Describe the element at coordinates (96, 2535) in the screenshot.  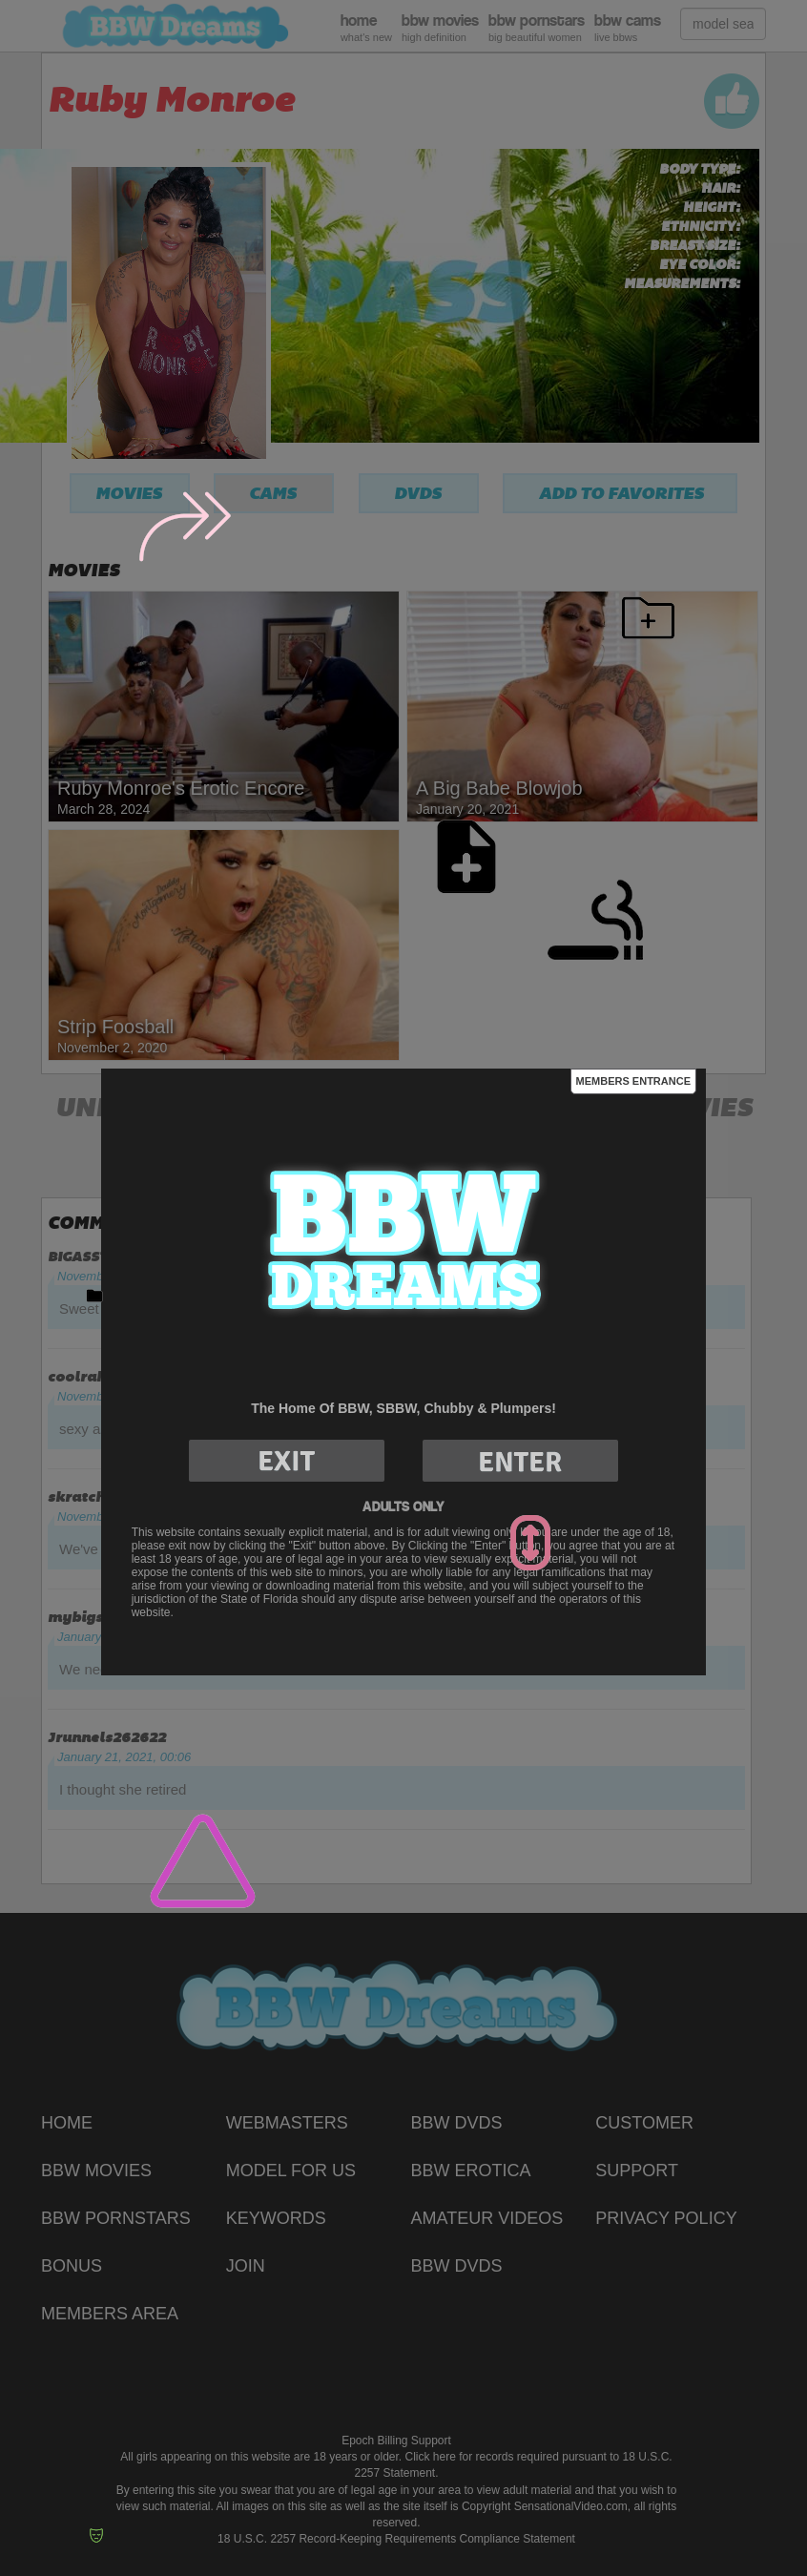
I see `indicates sad or negative mood/emotion` at that location.